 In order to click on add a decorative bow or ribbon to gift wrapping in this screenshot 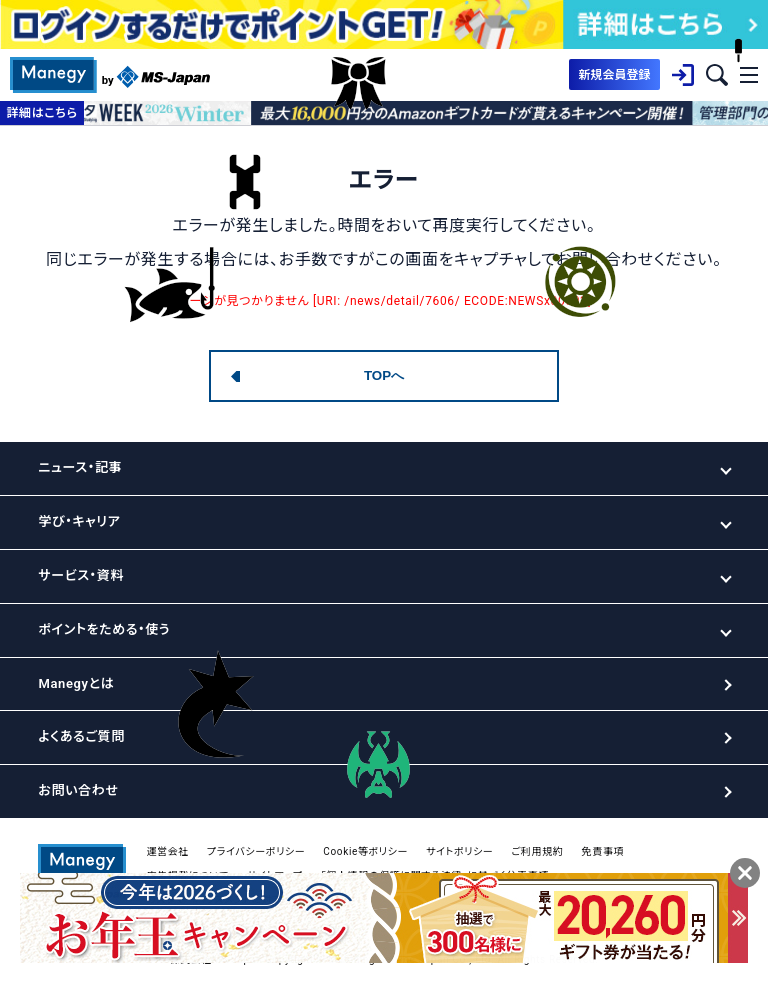, I will do `click(358, 83)`.